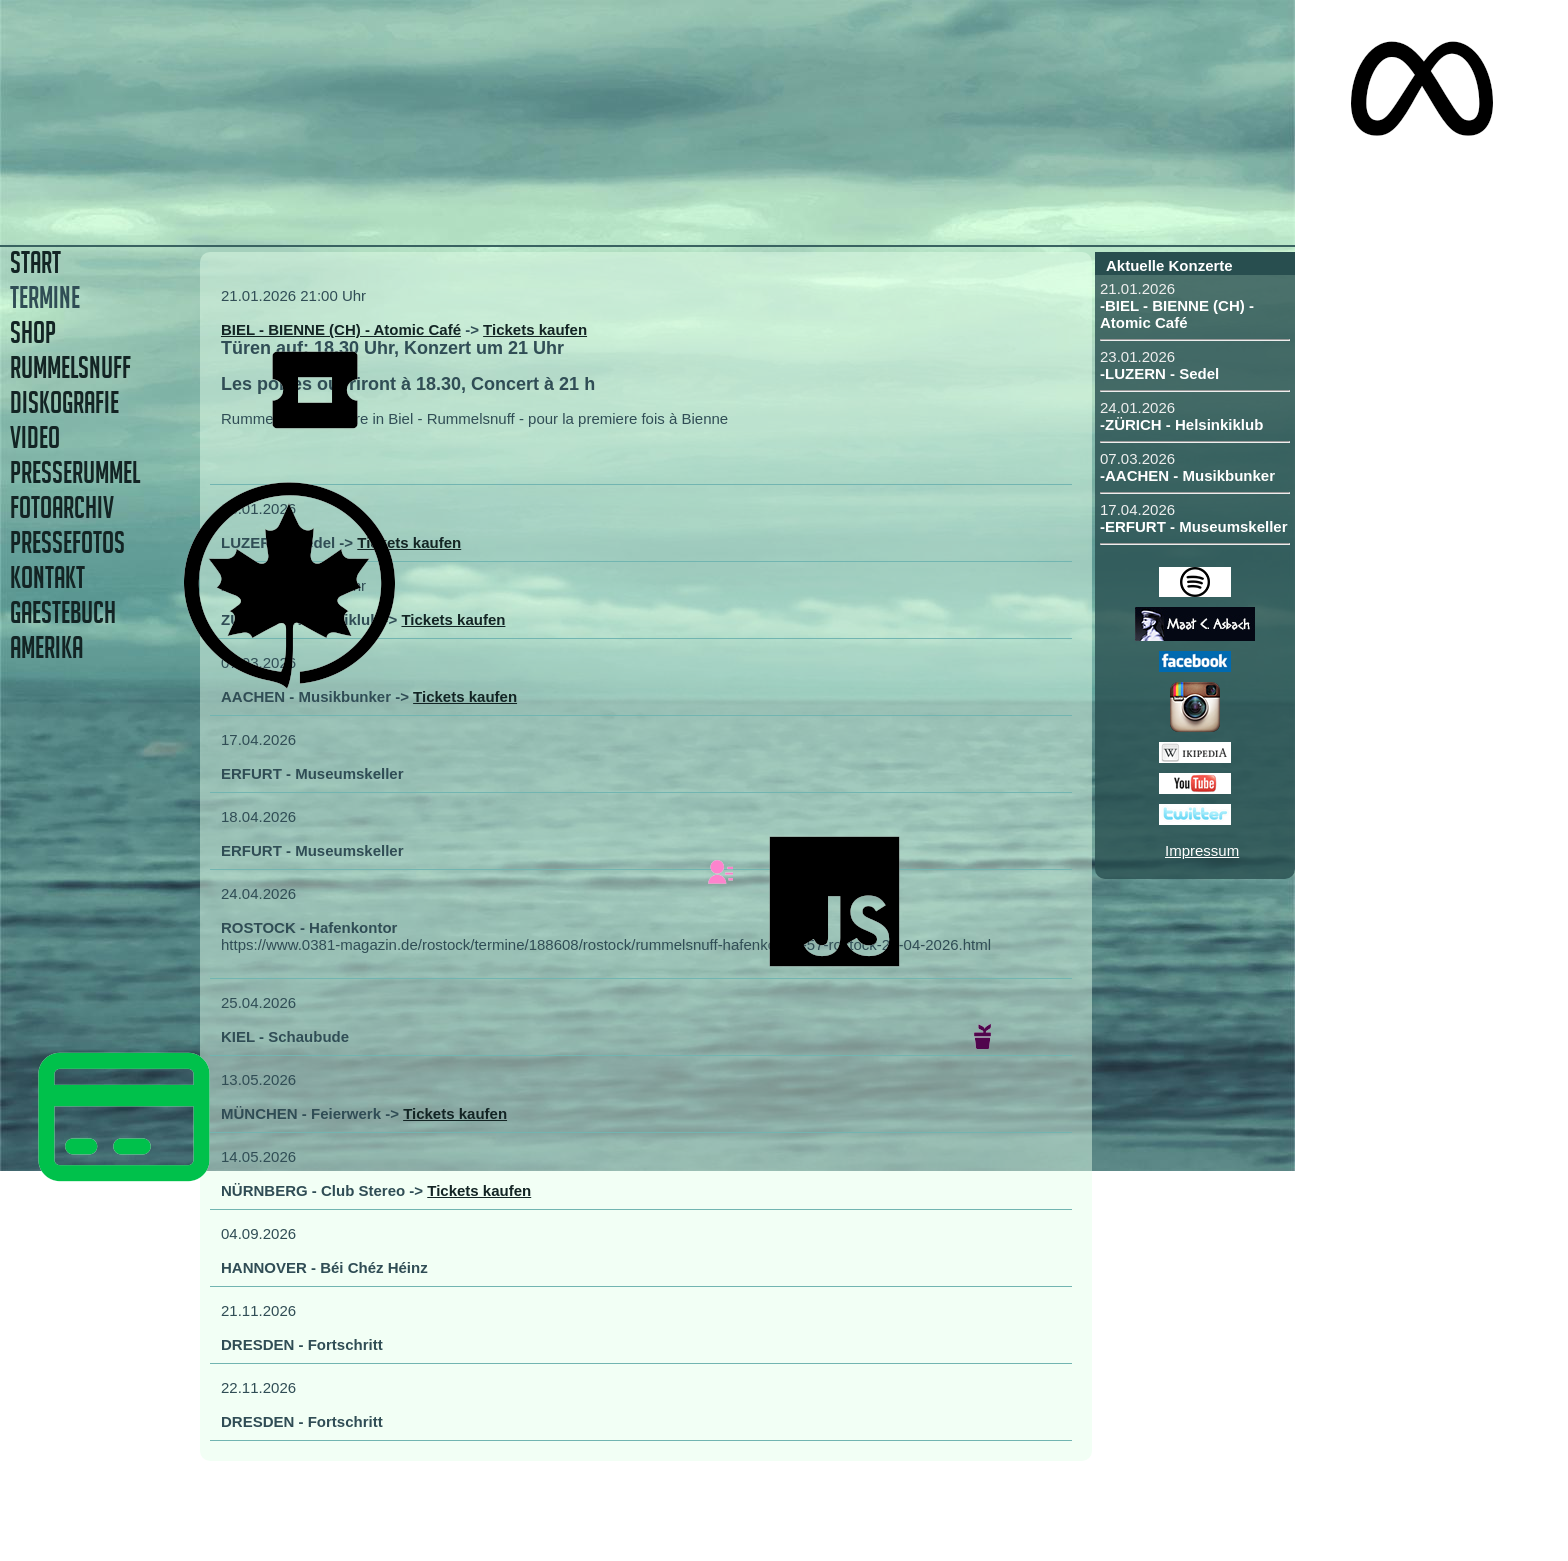  I want to click on open the Air Canada app or website, so click(289, 585).